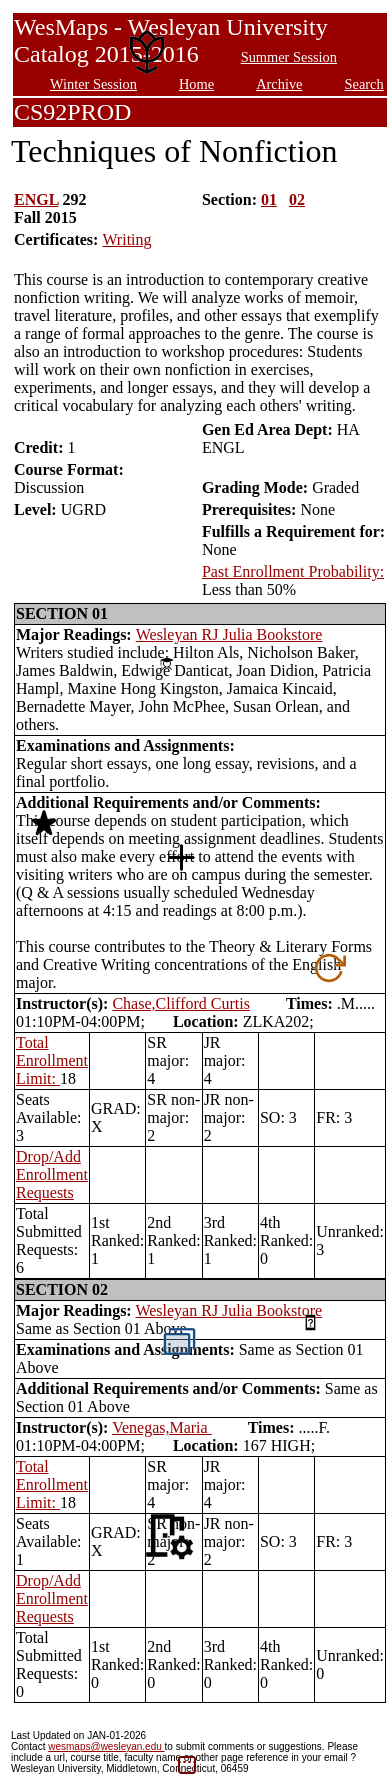  What do you see at coordinates (329, 968) in the screenshot?
I see `redo or repeat the last action` at bounding box center [329, 968].